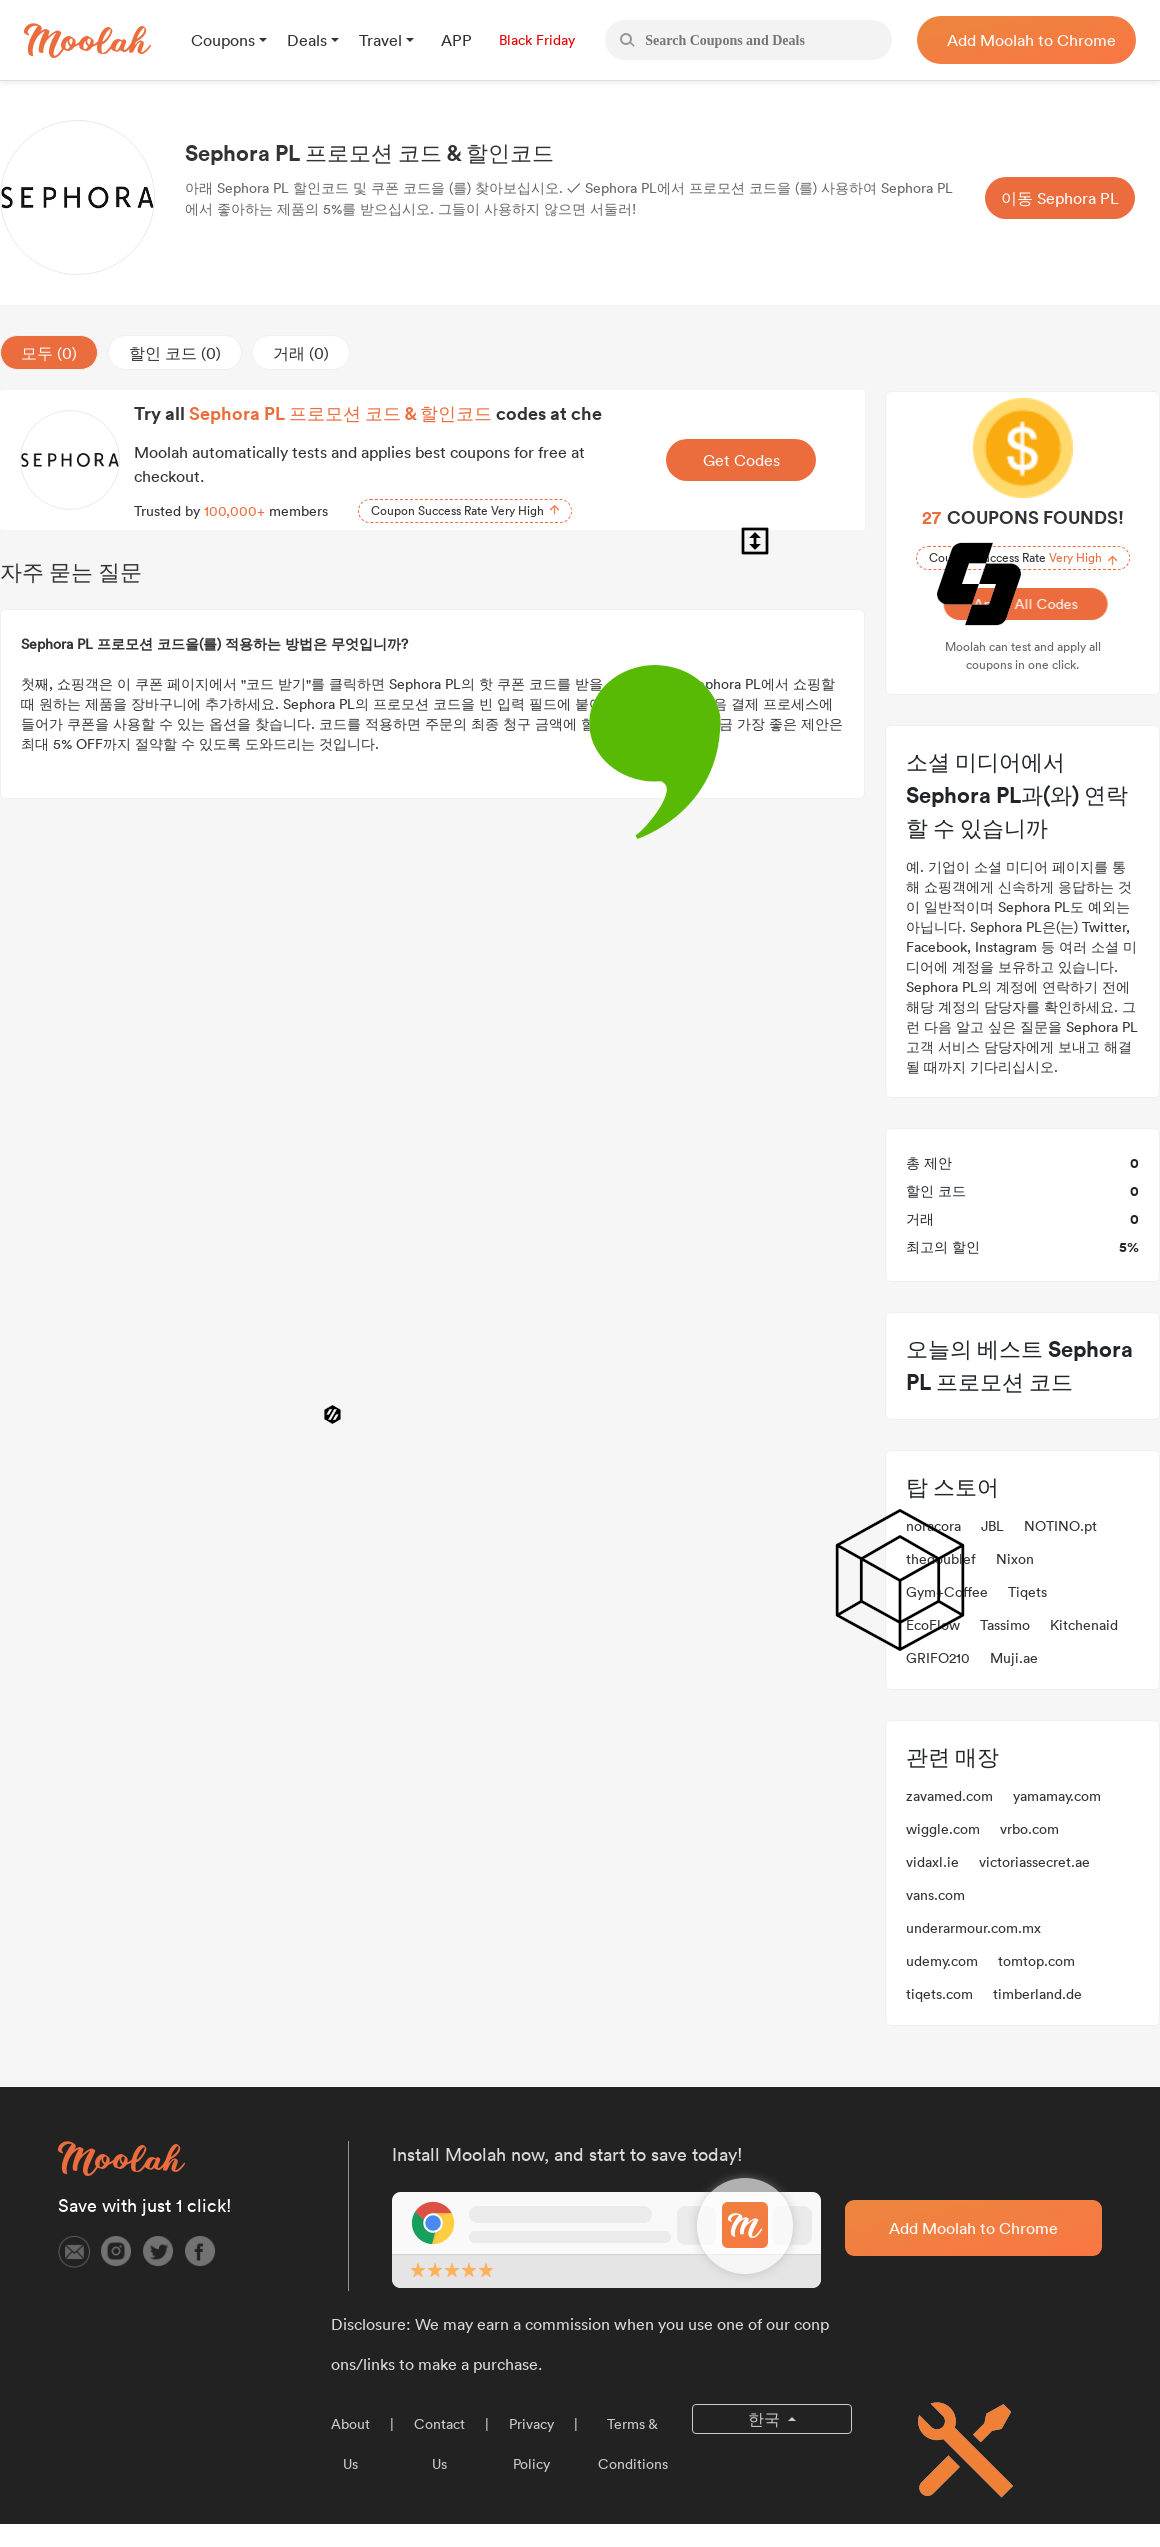  I want to click on voron design brand logo, so click(332, 1414).